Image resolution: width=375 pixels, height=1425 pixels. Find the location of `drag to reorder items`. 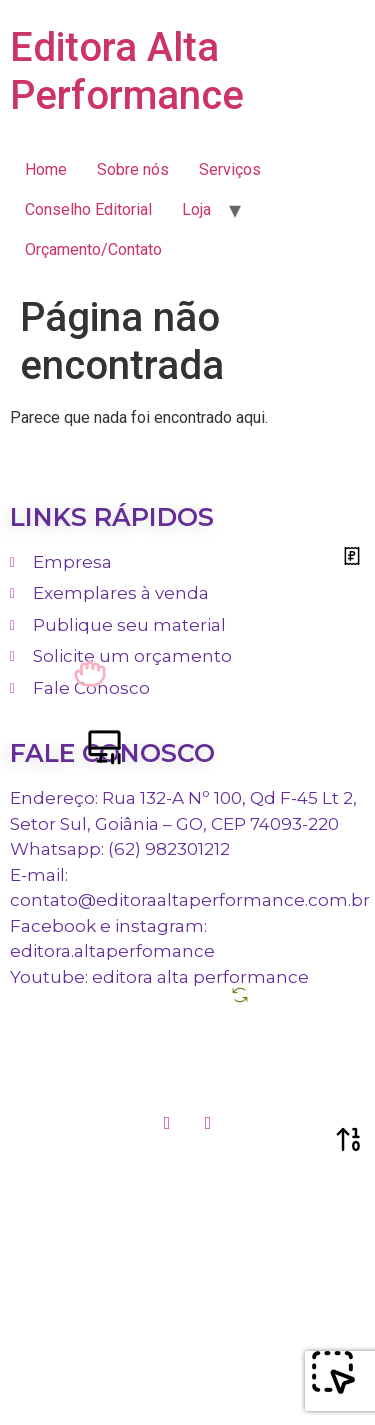

drag to reorder items is located at coordinates (90, 671).